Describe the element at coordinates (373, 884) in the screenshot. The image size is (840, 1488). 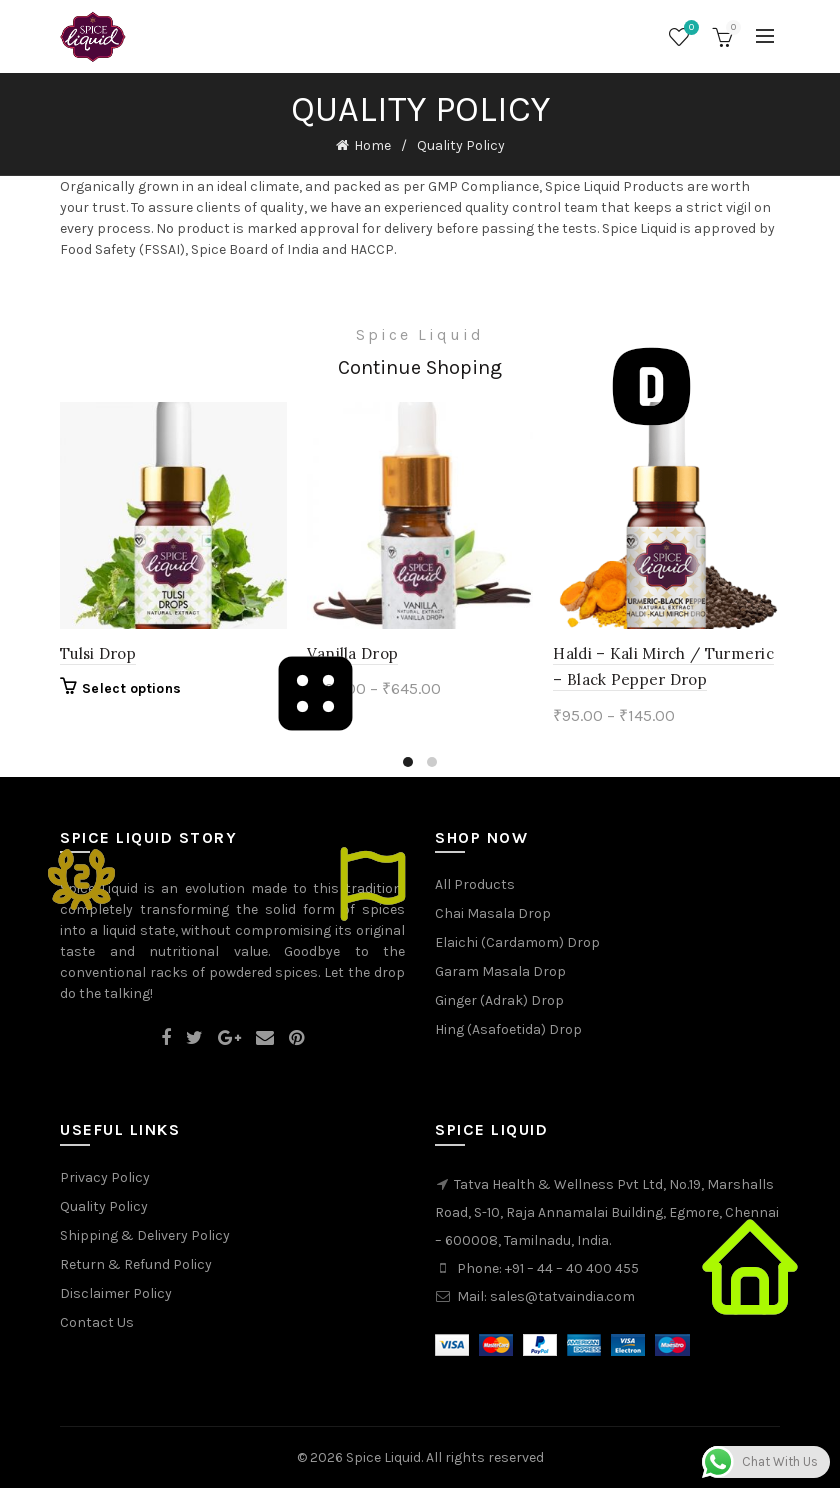
I see `flag or bookmark this item` at that location.